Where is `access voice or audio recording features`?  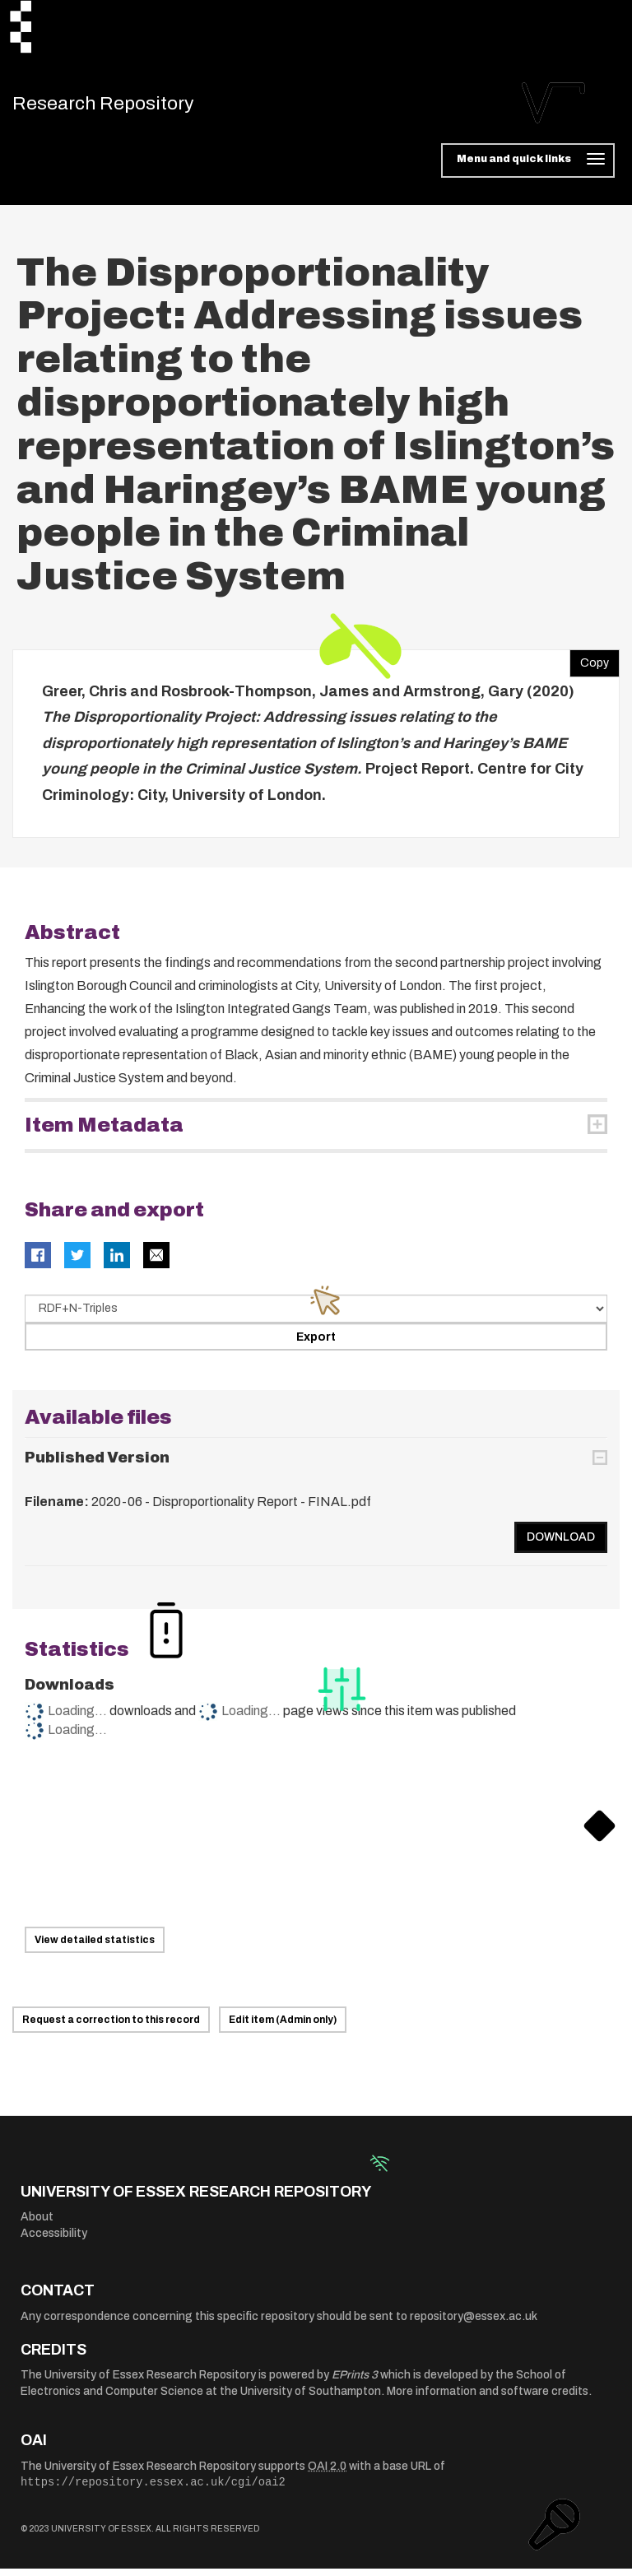 access voice or audio recording features is located at coordinates (553, 2525).